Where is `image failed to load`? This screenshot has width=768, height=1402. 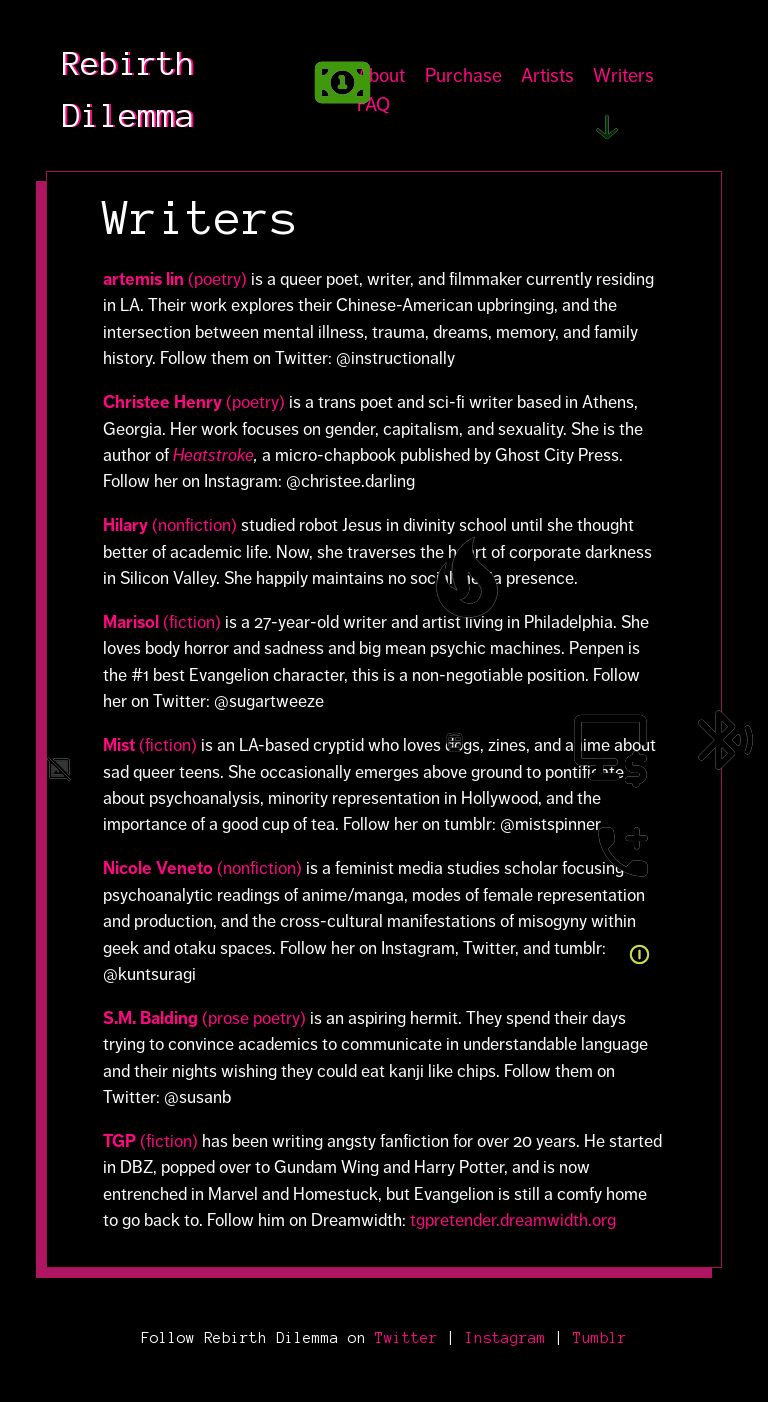 image failed to load is located at coordinates (59, 768).